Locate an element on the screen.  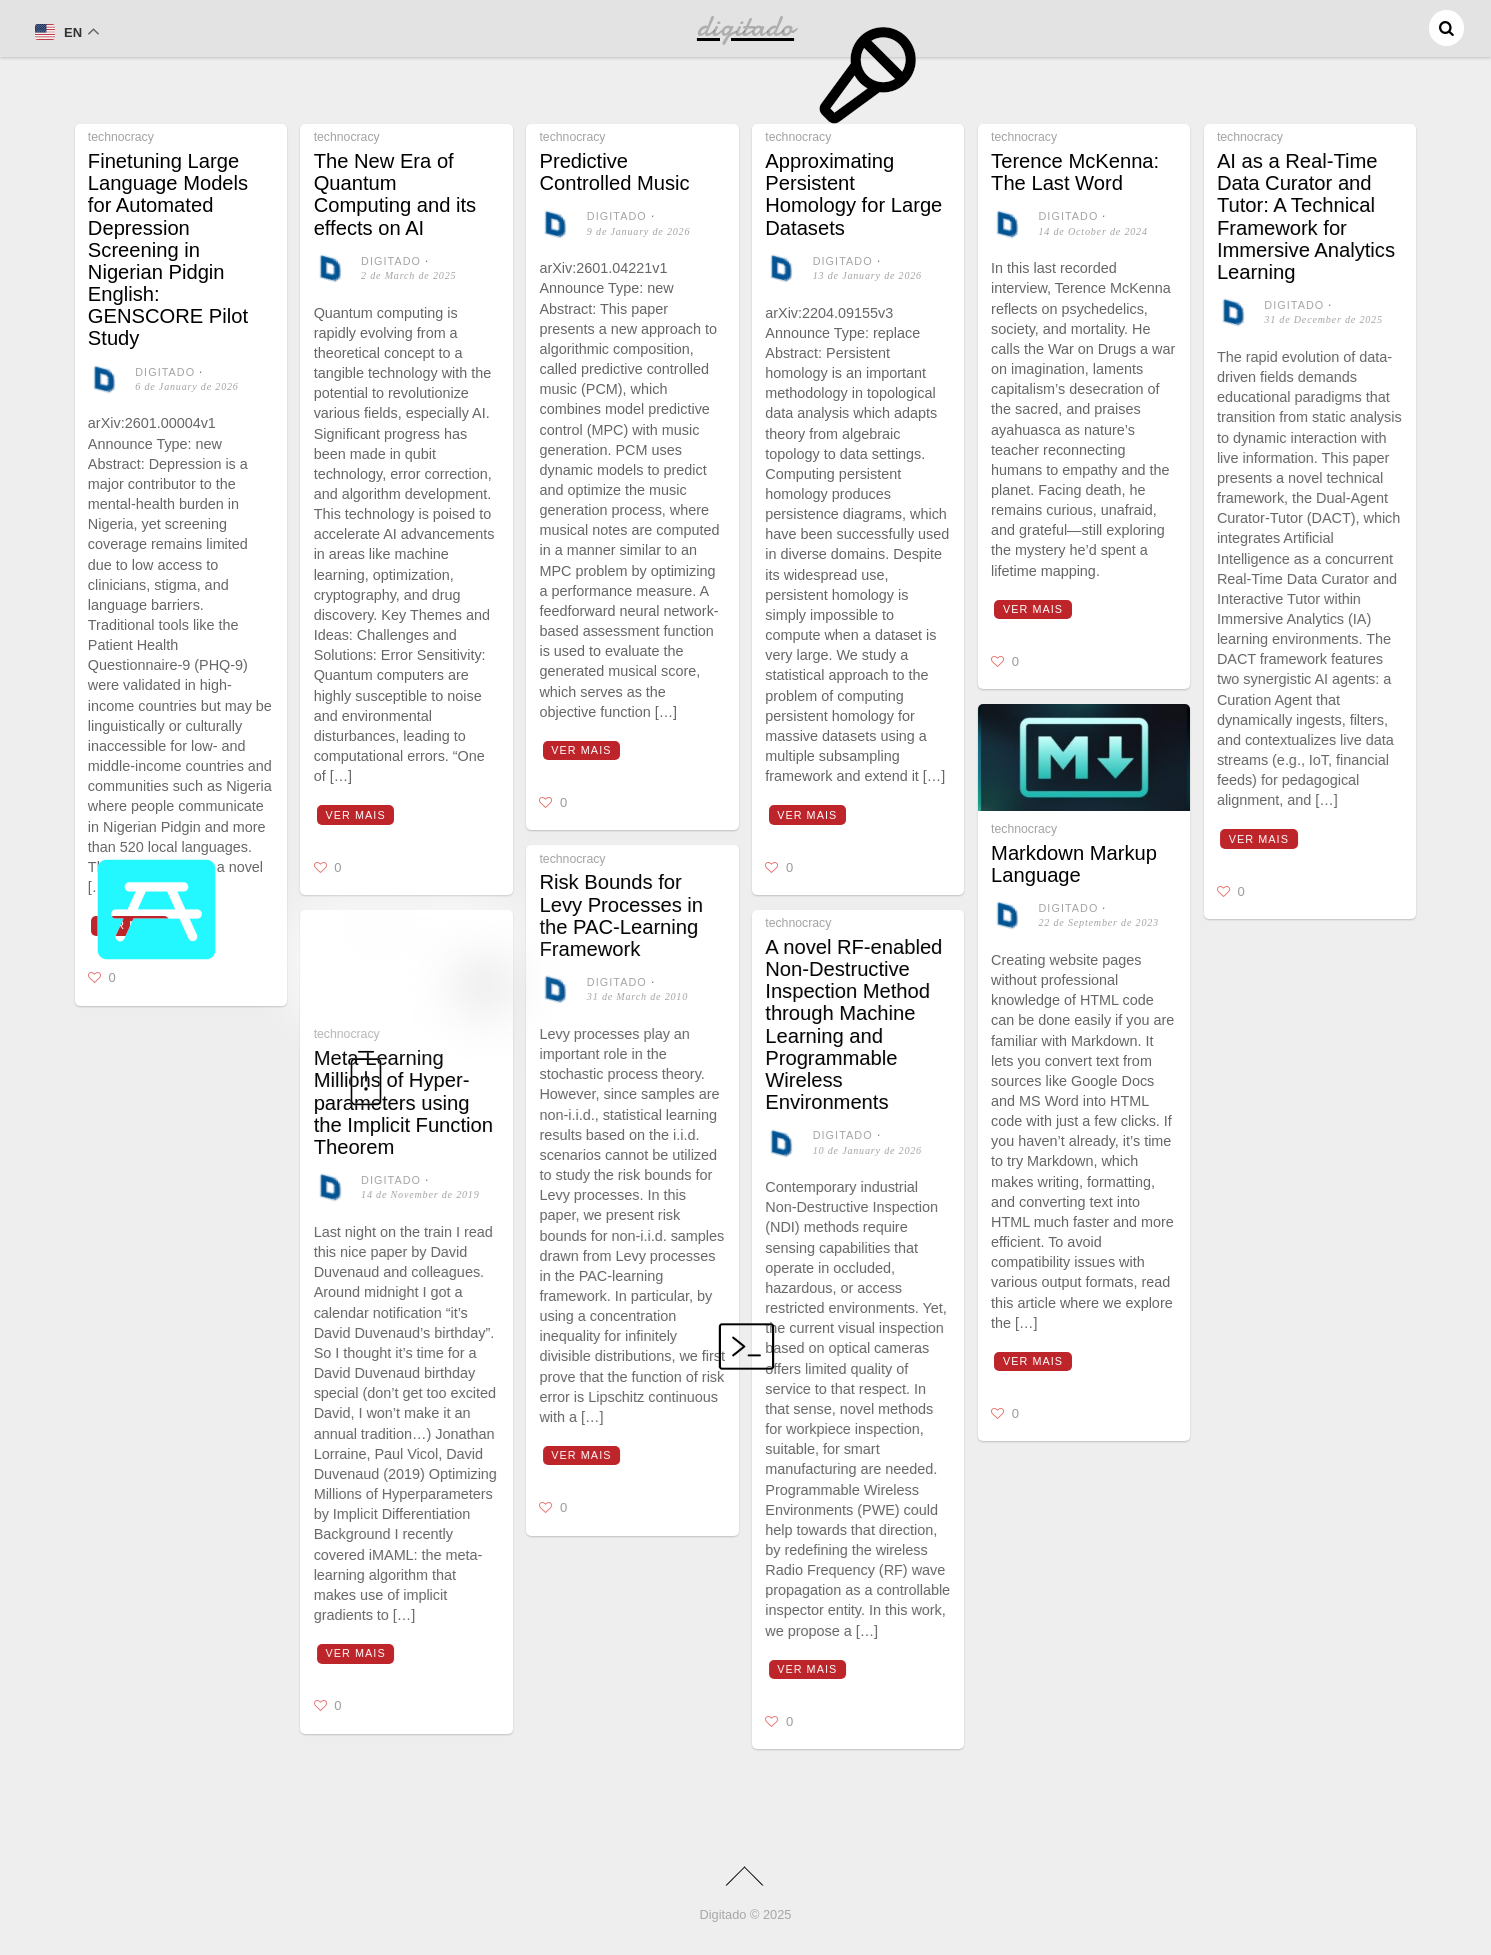
open command line terminal is located at coordinates (746, 1346).